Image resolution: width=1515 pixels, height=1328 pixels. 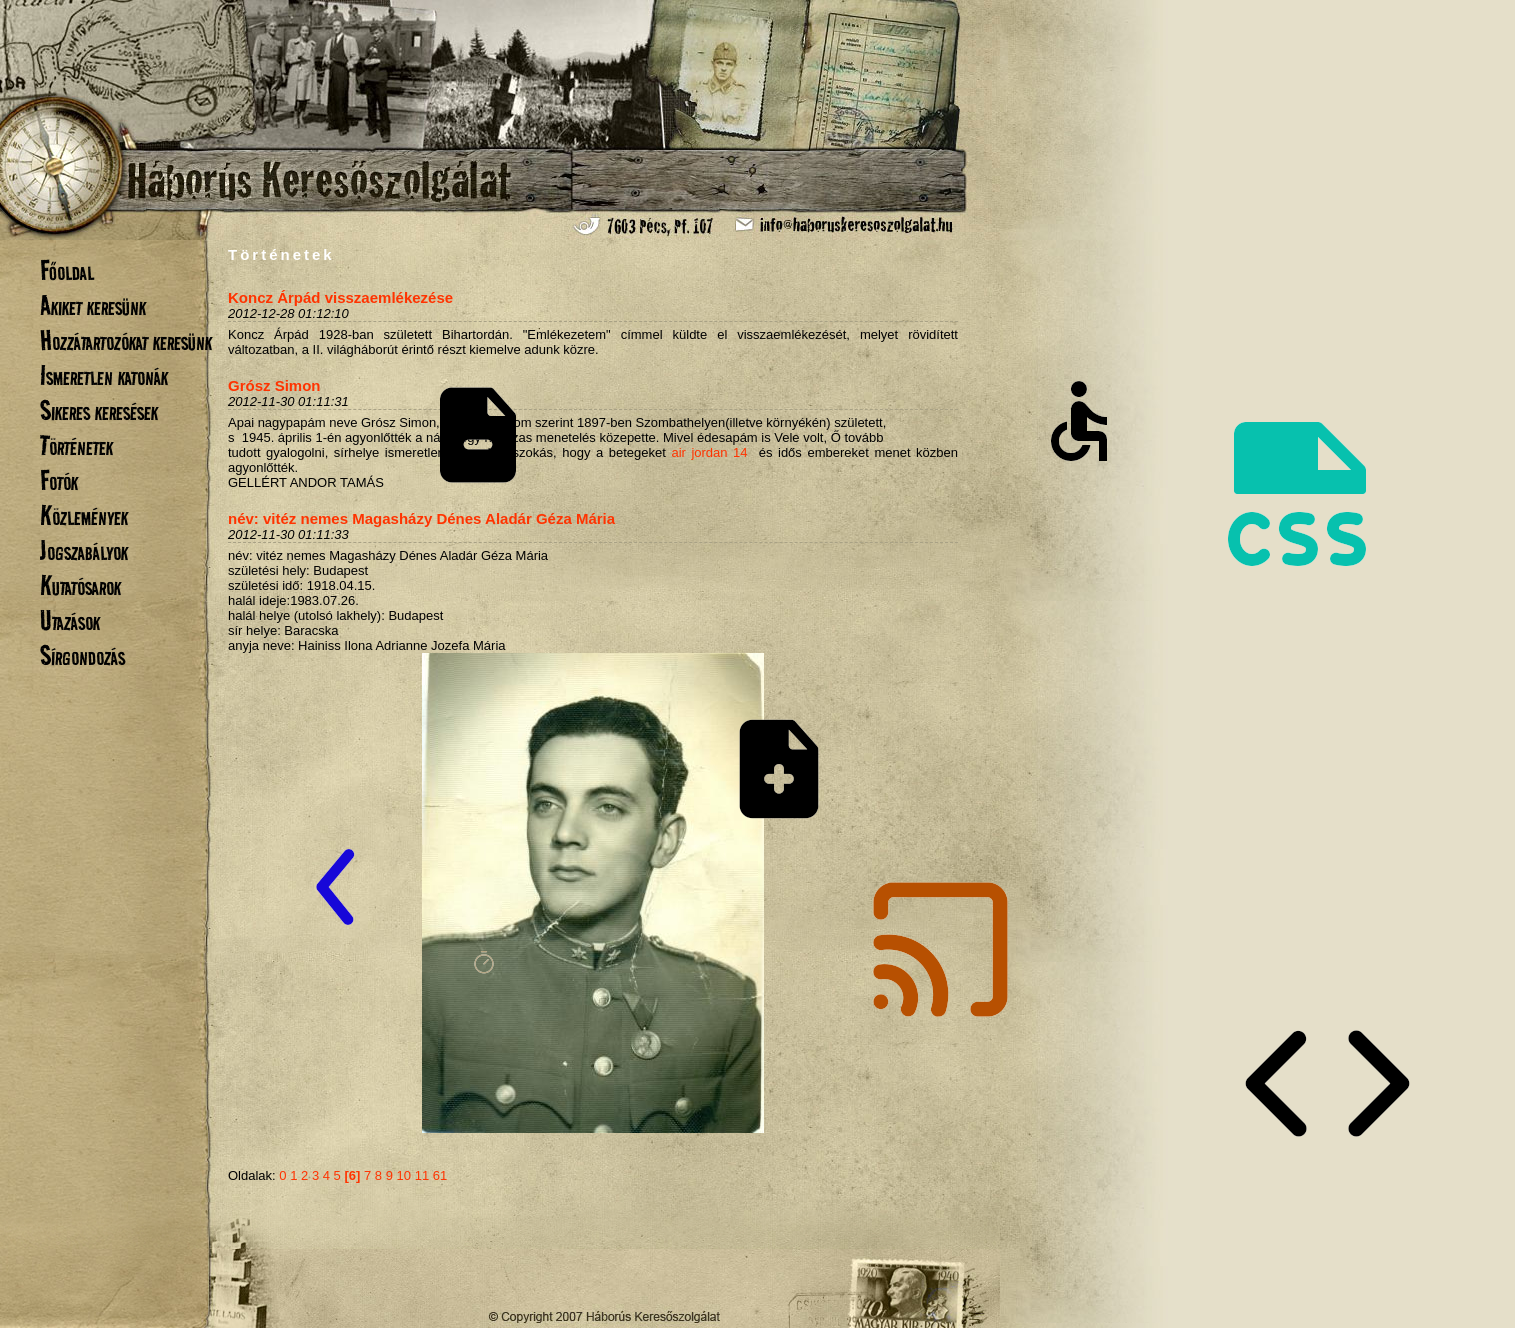 What do you see at coordinates (338, 887) in the screenshot?
I see `go back to the previous screen` at bounding box center [338, 887].